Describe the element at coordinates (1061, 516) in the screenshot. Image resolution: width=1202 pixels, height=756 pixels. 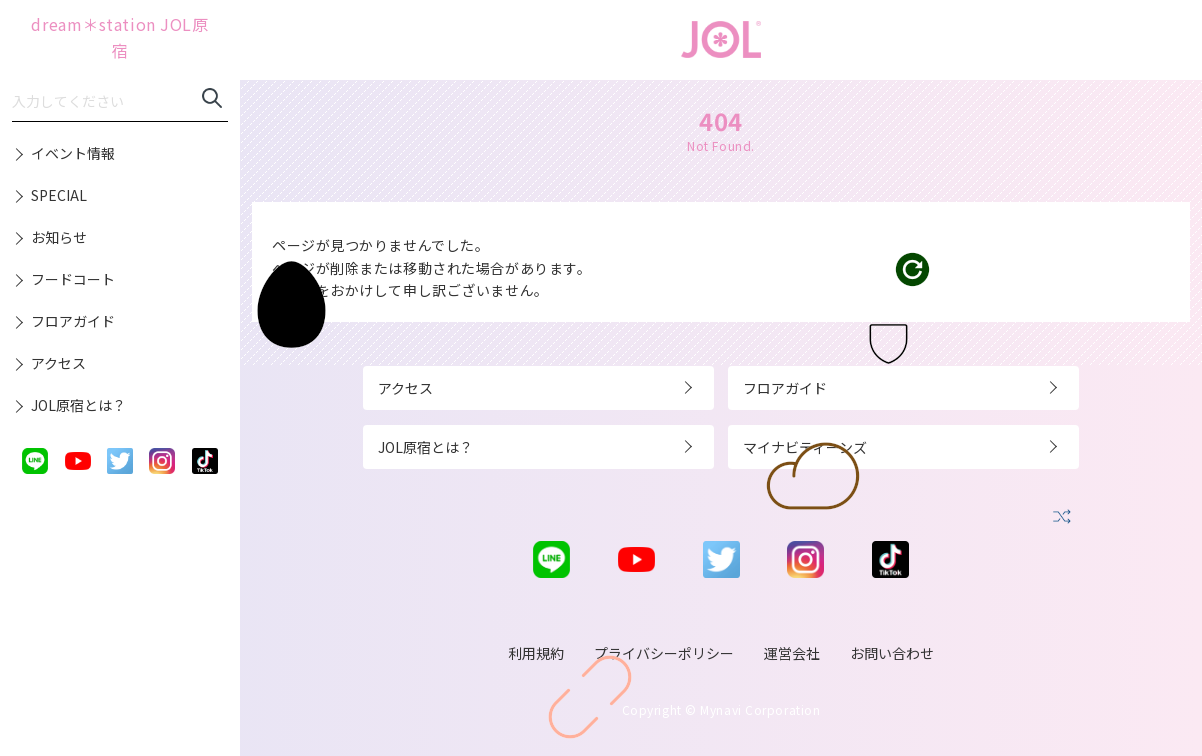
I see `shuffle playlist or queue order` at that location.